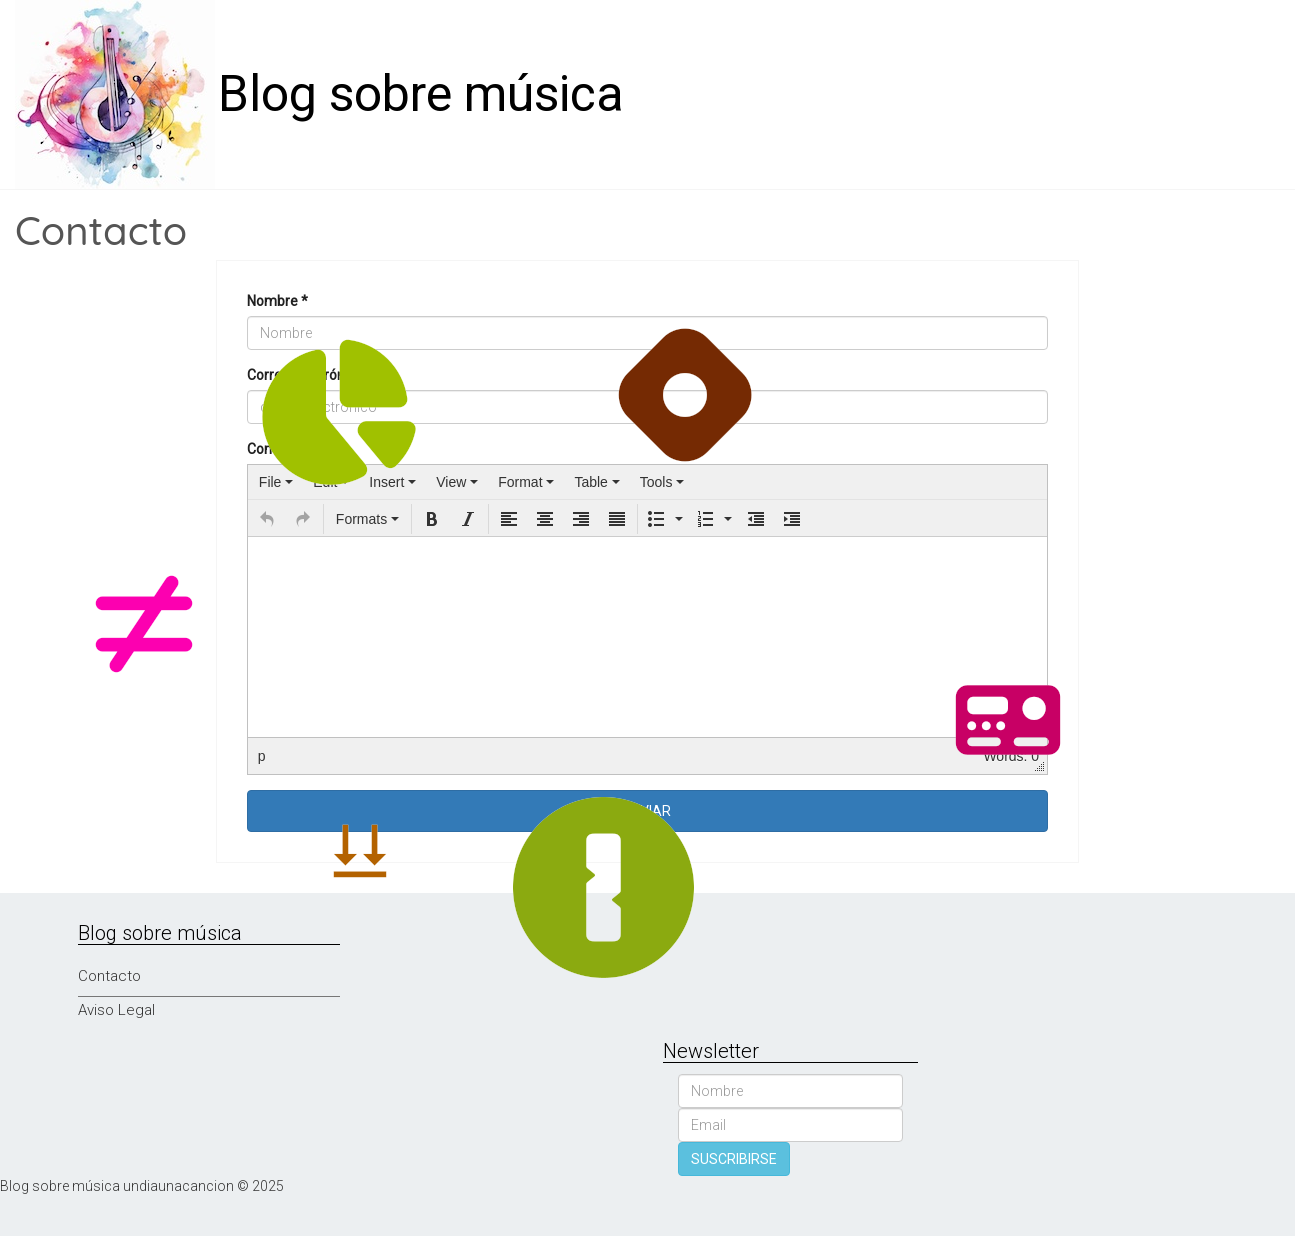 Image resolution: width=1295 pixels, height=1236 pixels. What do you see at coordinates (685, 395) in the screenshot?
I see `visit hashnode developer blog platform` at bounding box center [685, 395].